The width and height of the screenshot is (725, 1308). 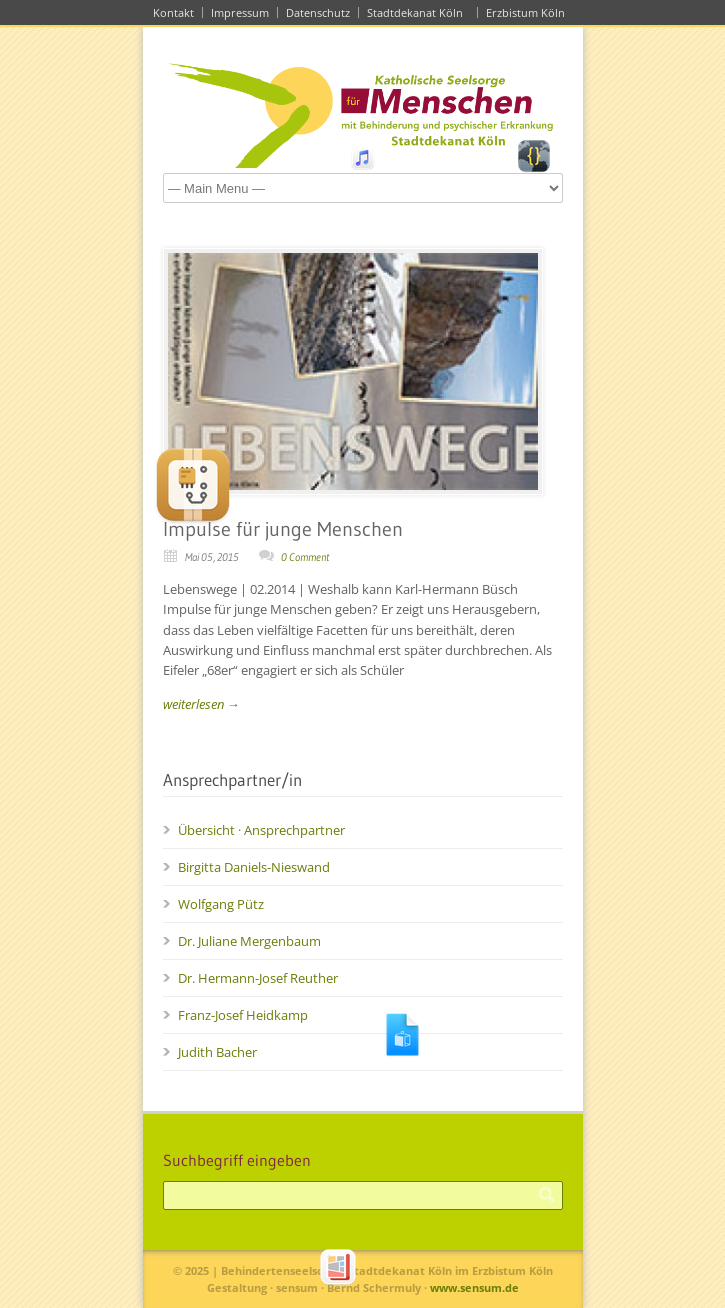 What do you see at coordinates (402, 1035) in the screenshot?
I see `a DGN file (MicroStation CAD drawing)` at bounding box center [402, 1035].